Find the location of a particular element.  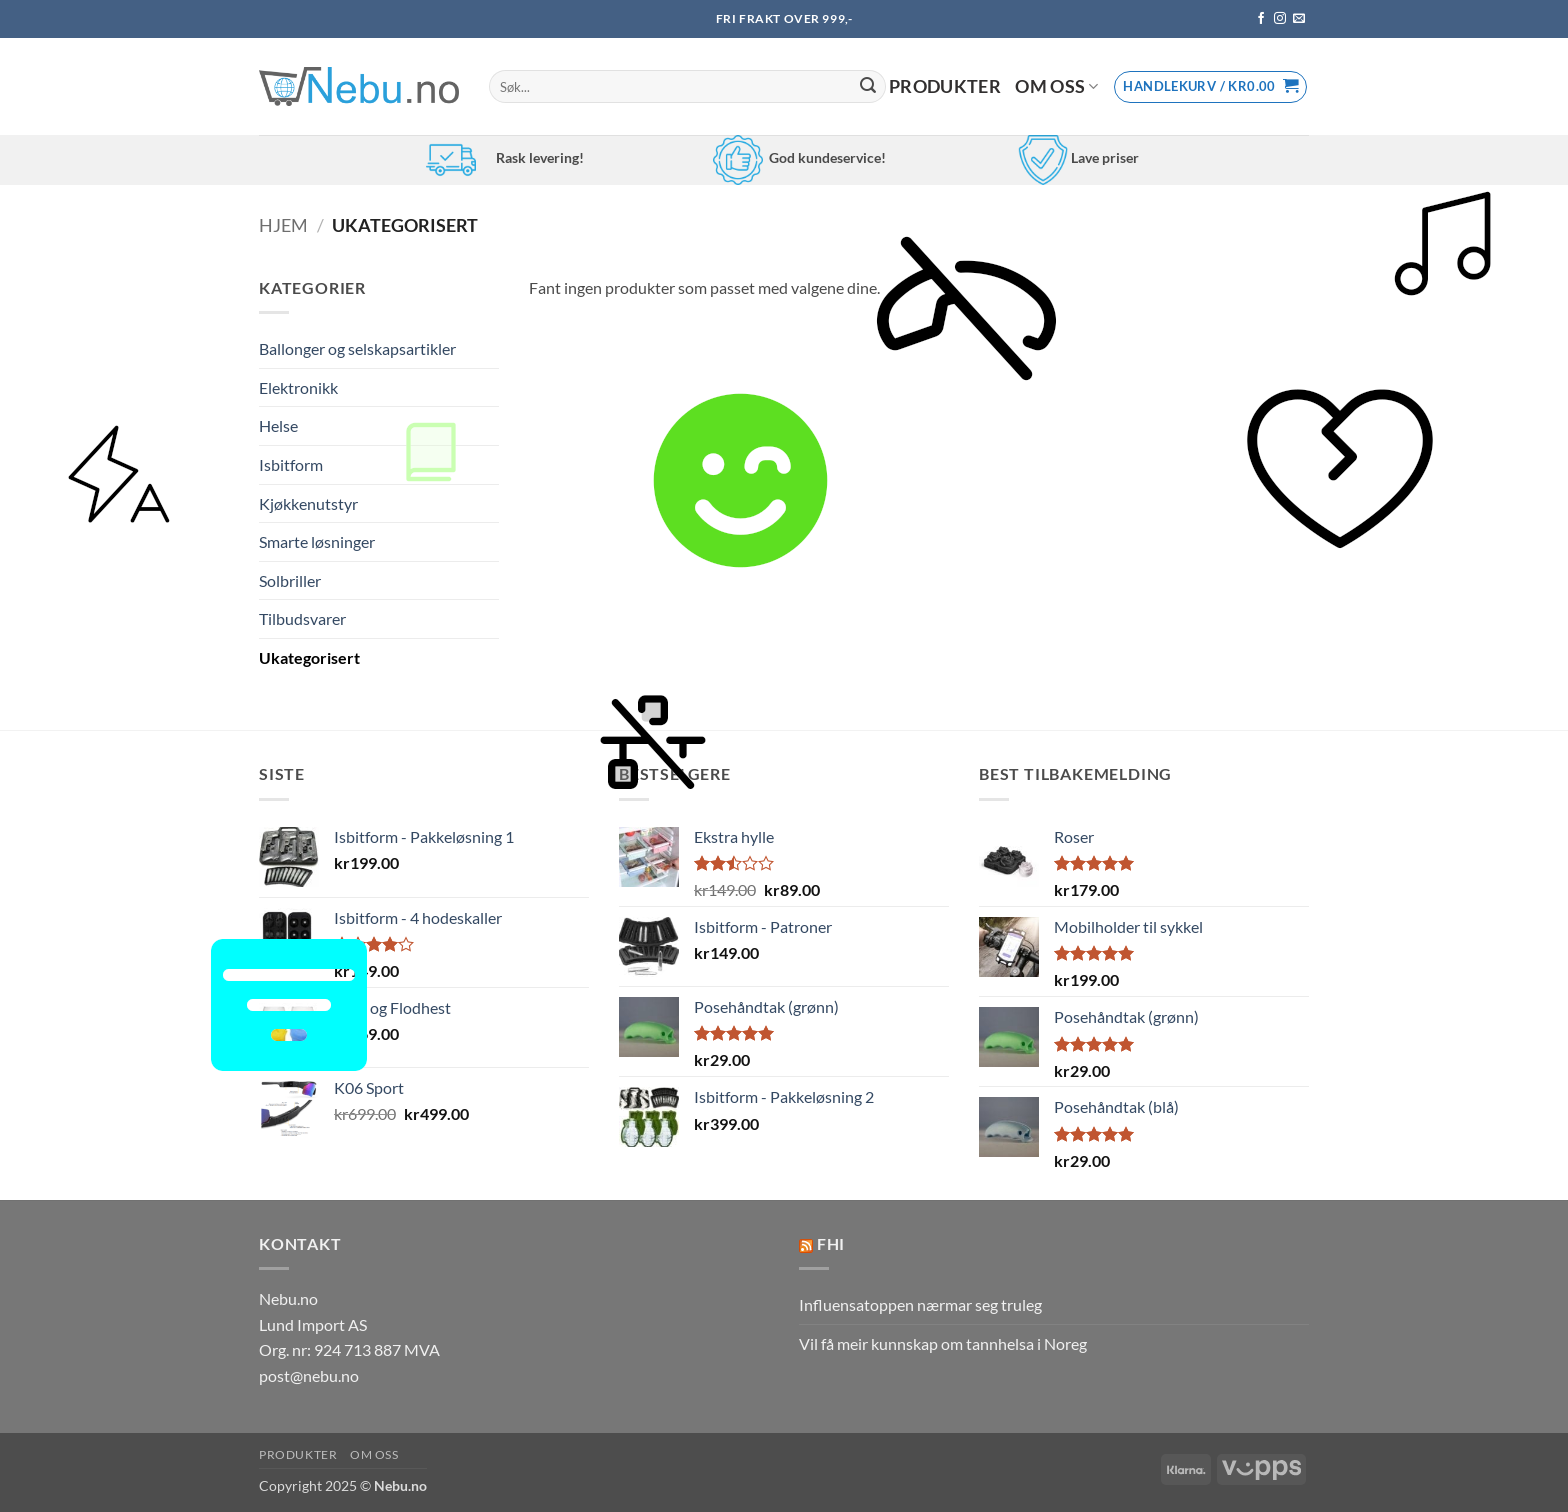

access music or audio player is located at coordinates (1448, 245).